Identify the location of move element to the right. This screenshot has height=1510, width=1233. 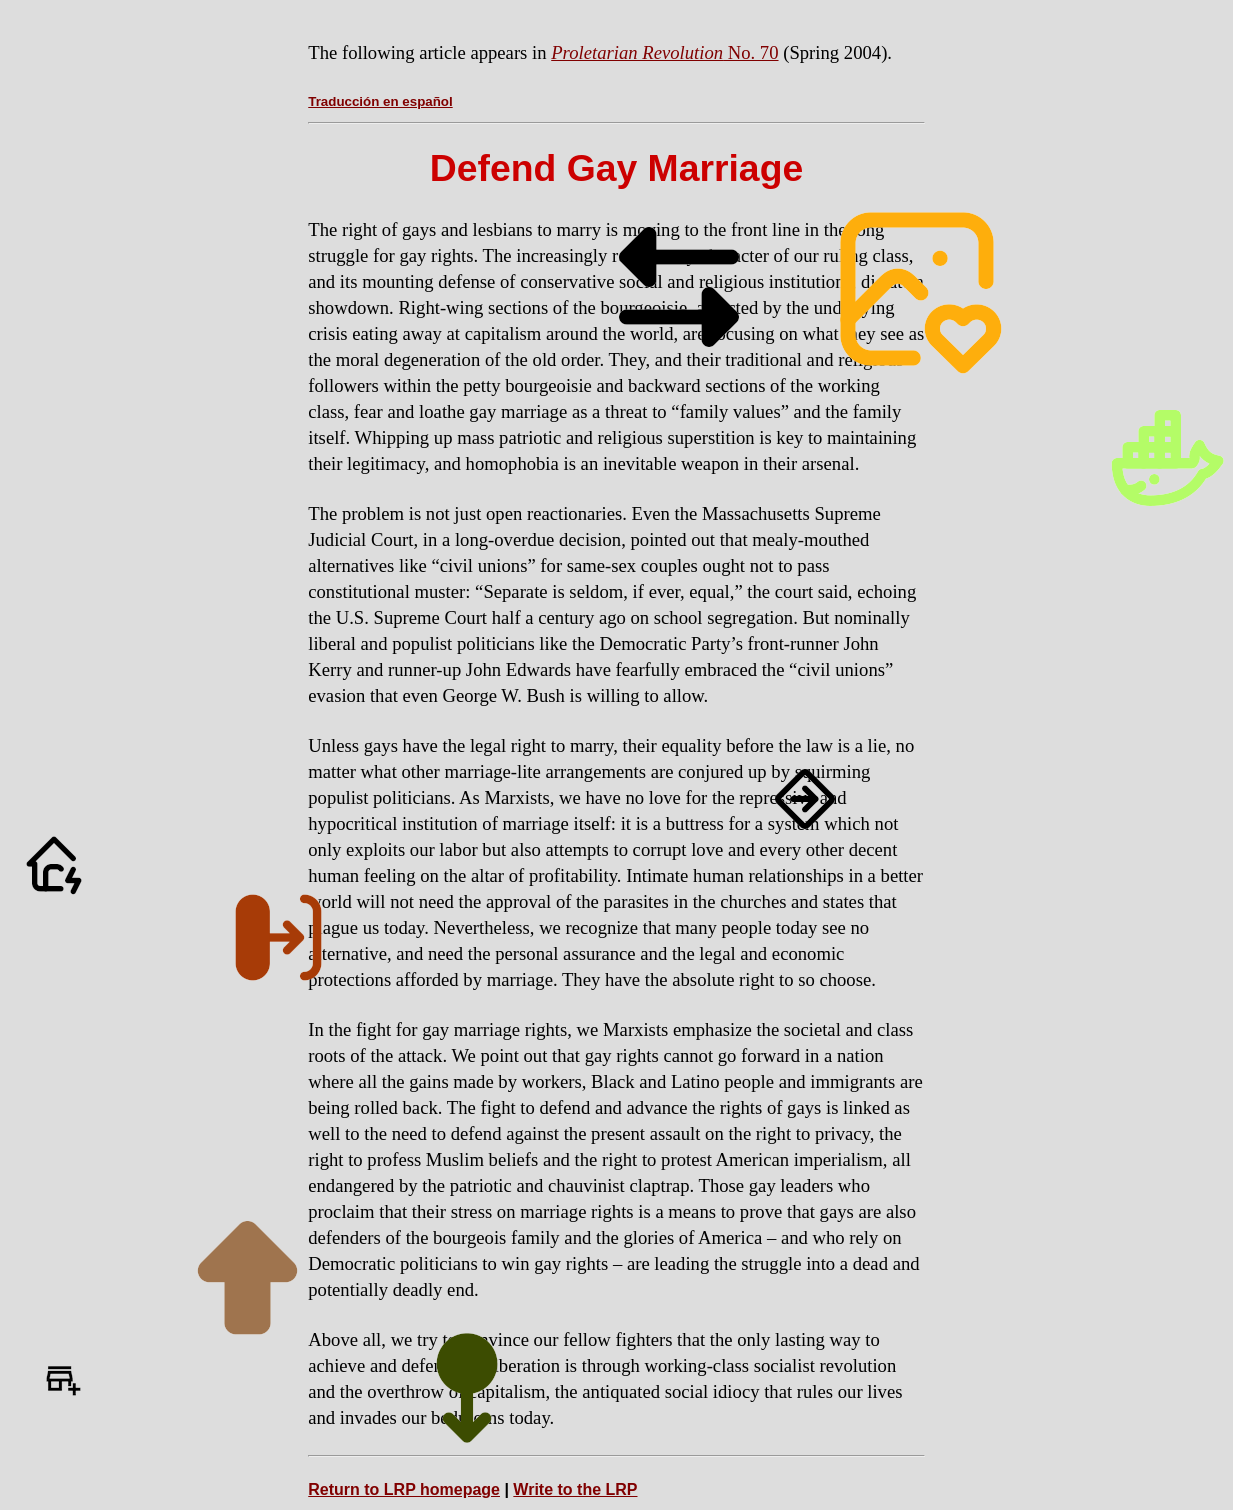
(278, 937).